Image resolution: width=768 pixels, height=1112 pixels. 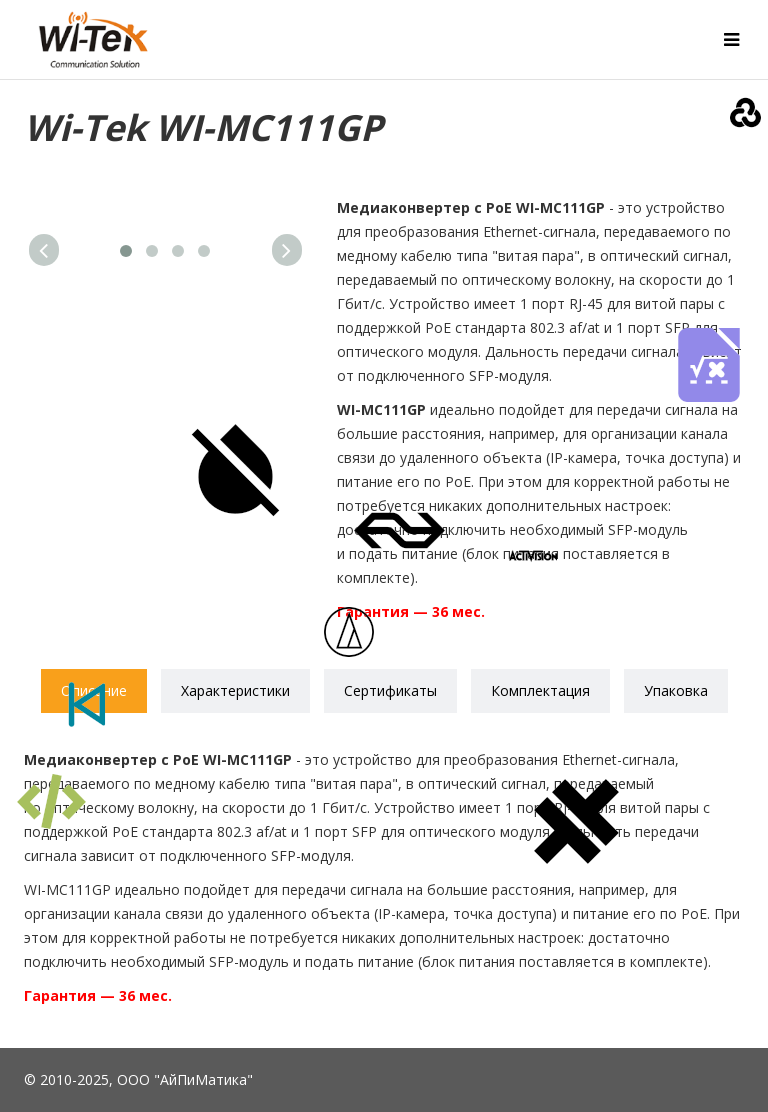 I want to click on disable blur effect, so click(x=235, y=472).